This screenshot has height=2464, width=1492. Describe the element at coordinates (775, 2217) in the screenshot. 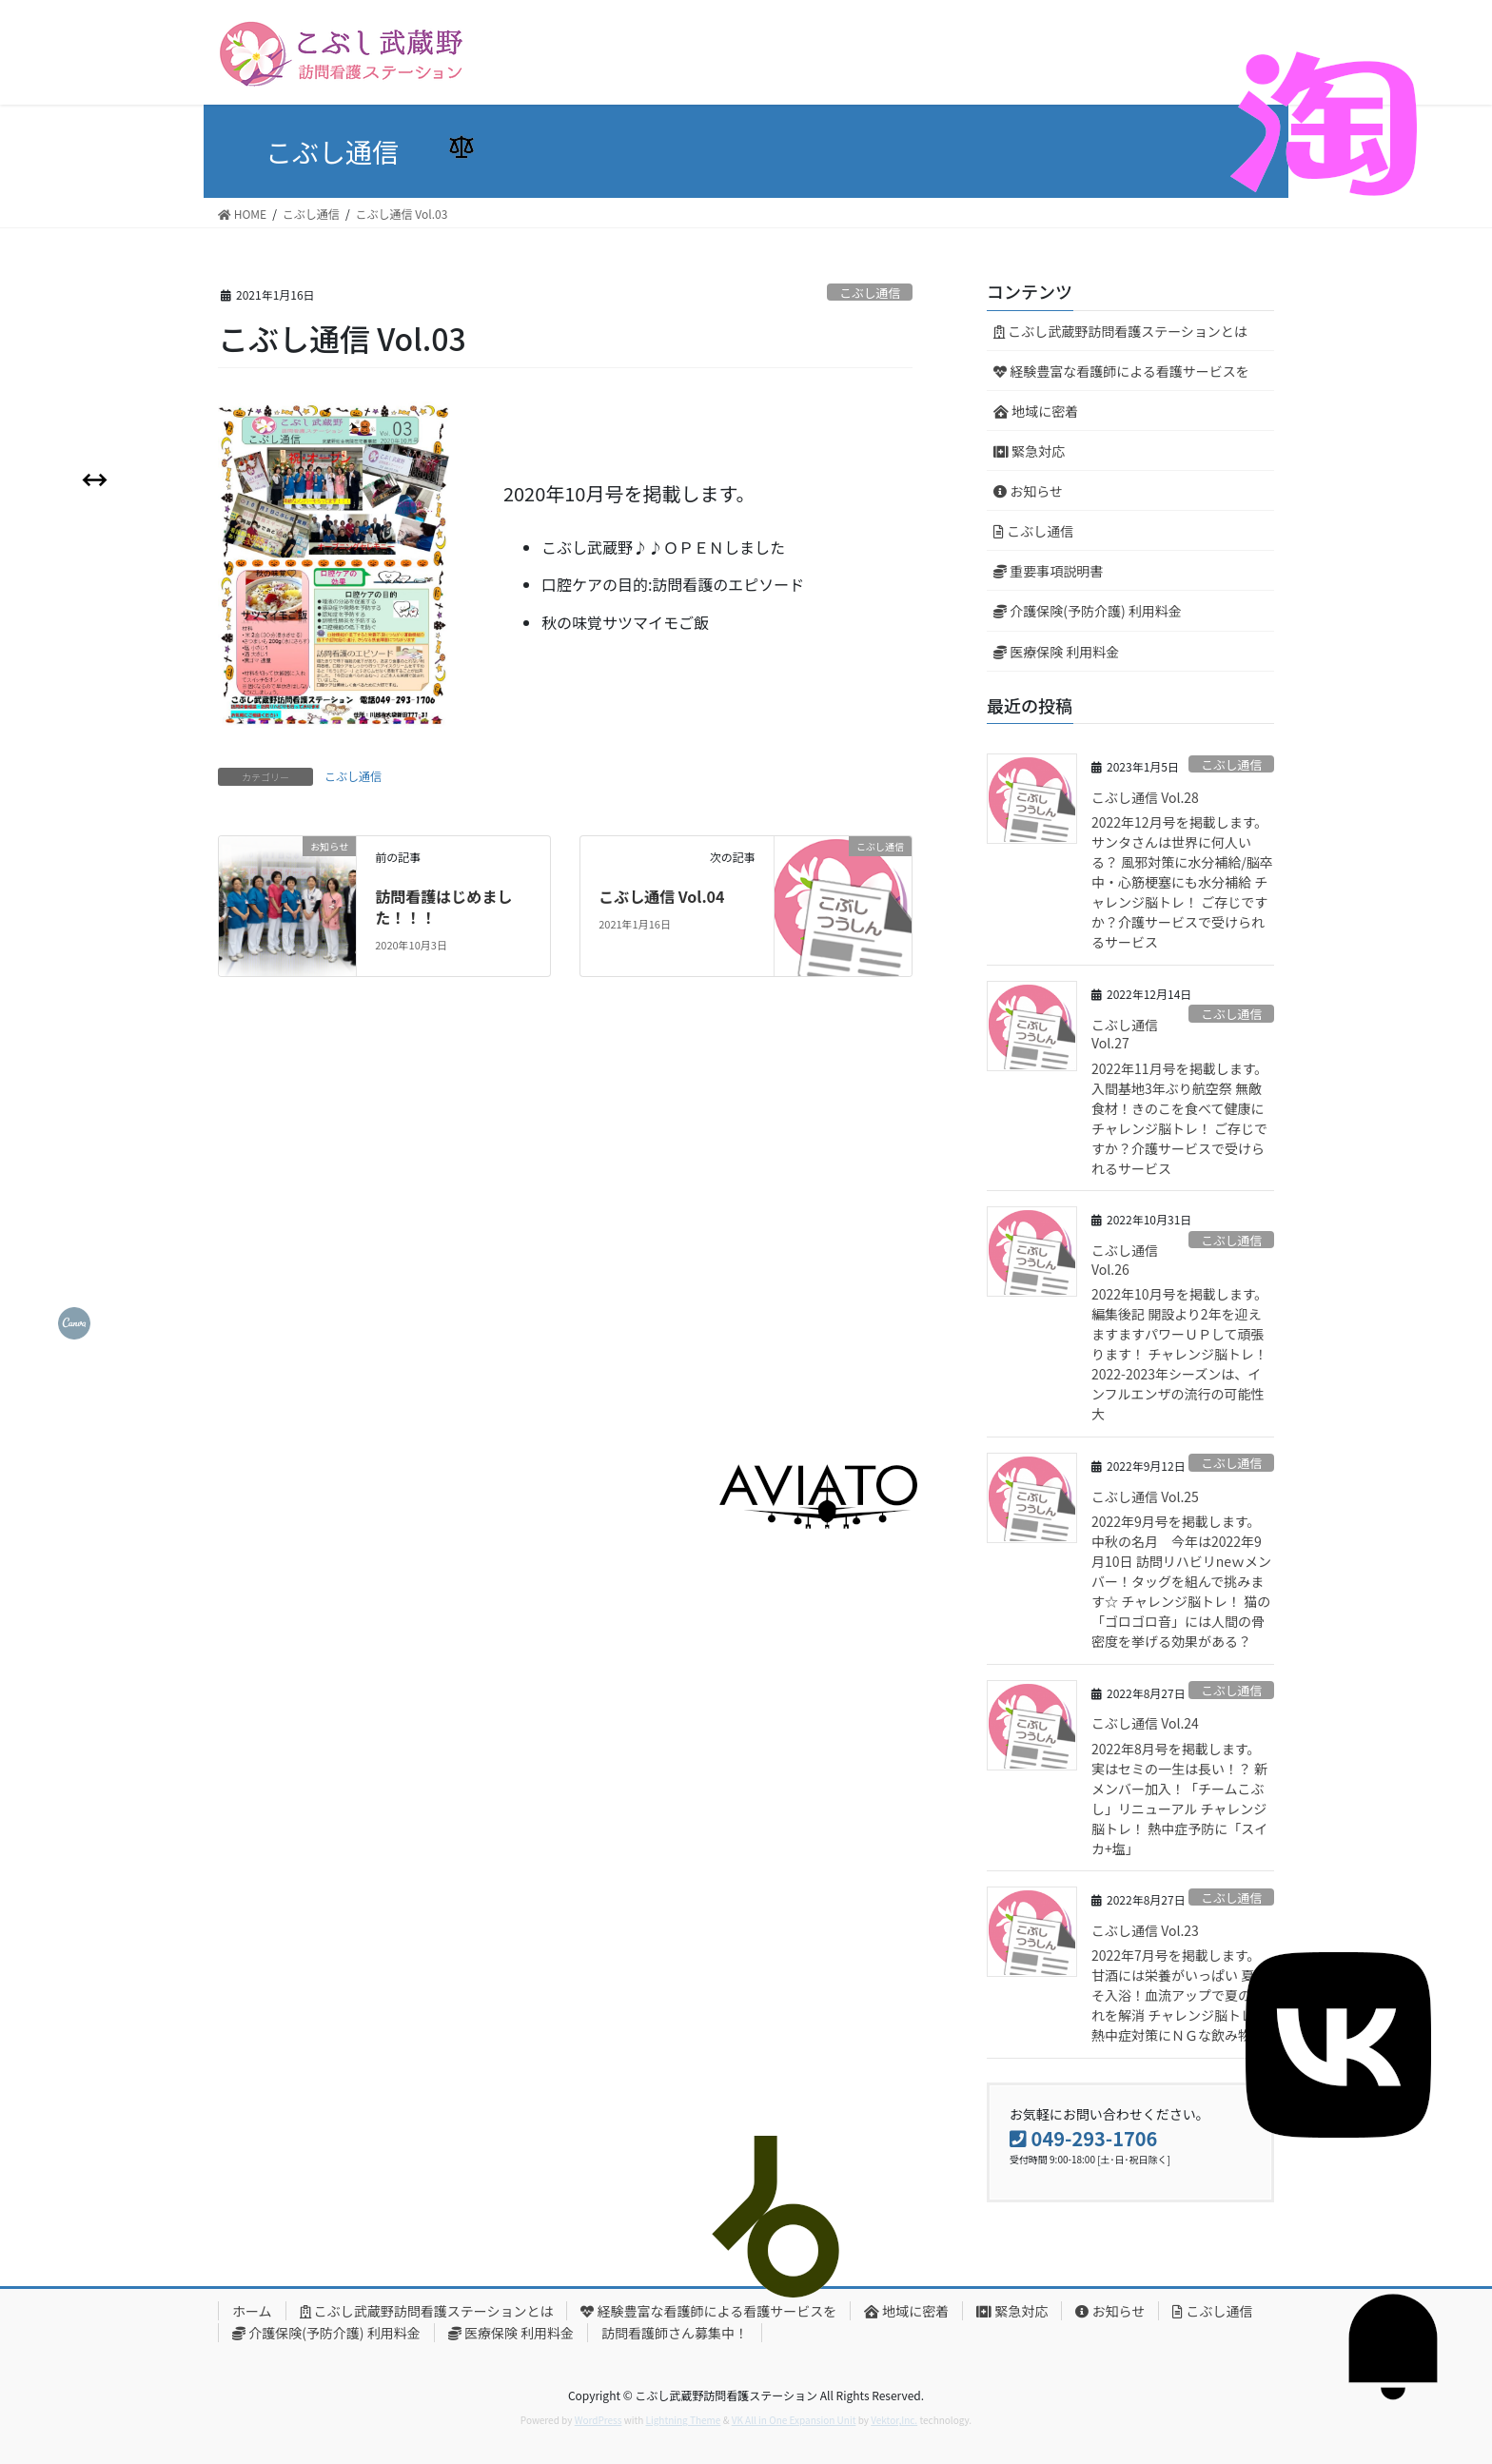

I see `open the Beatport app or website` at that location.